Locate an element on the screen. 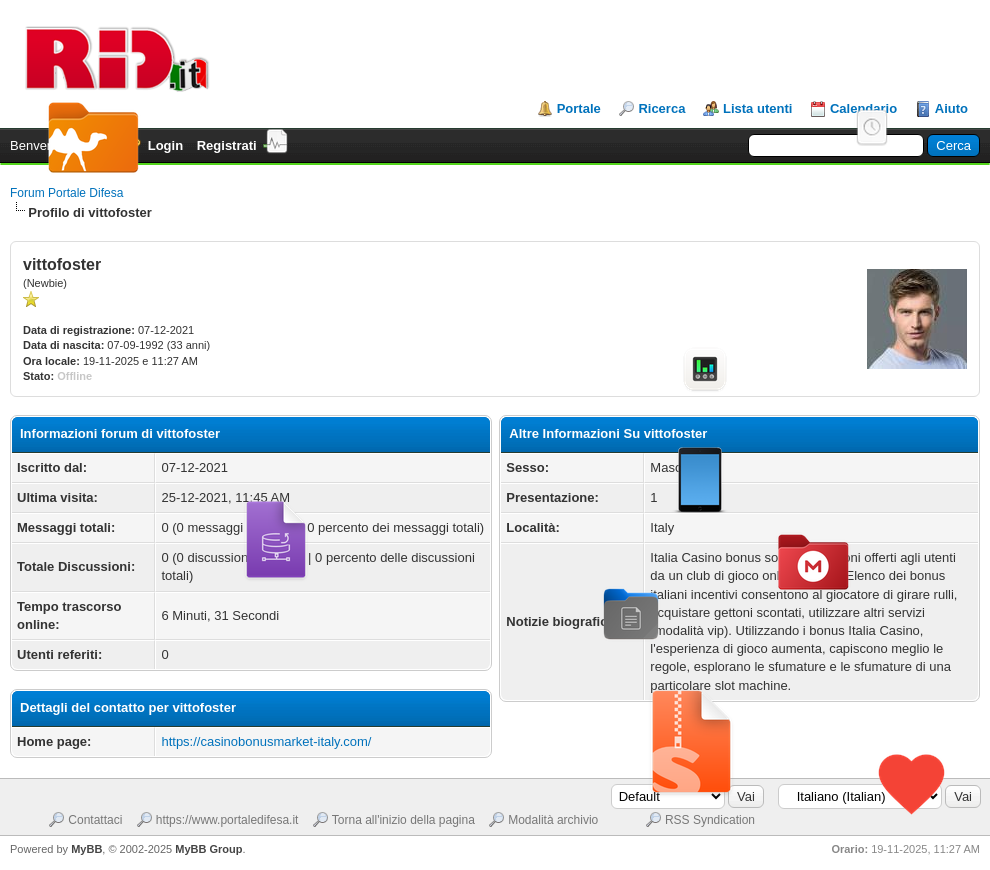 The width and height of the screenshot is (990, 870). image is currently loading is located at coordinates (872, 127).